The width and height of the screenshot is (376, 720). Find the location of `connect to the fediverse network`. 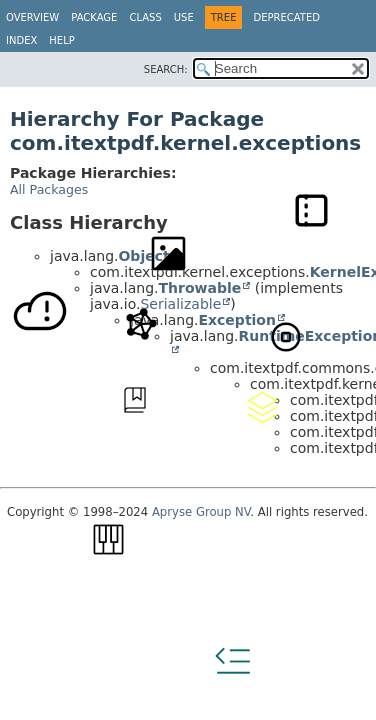

connect to the fediverse network is located at coordinates (141, 324).